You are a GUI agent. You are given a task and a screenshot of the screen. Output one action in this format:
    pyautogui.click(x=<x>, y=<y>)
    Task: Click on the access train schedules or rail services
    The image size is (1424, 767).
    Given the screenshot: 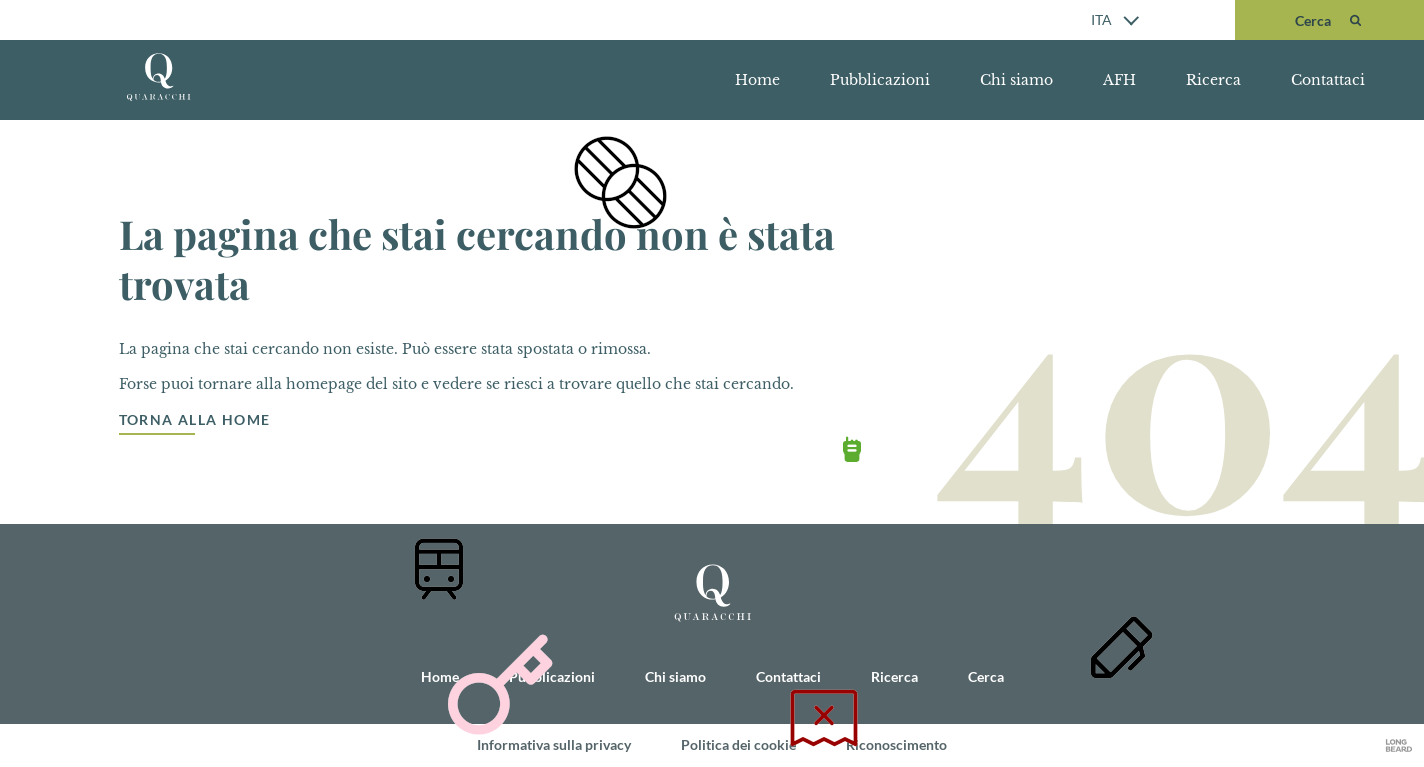 What is the action you would take?
    pyautogui.click(x=439, y=567)
    